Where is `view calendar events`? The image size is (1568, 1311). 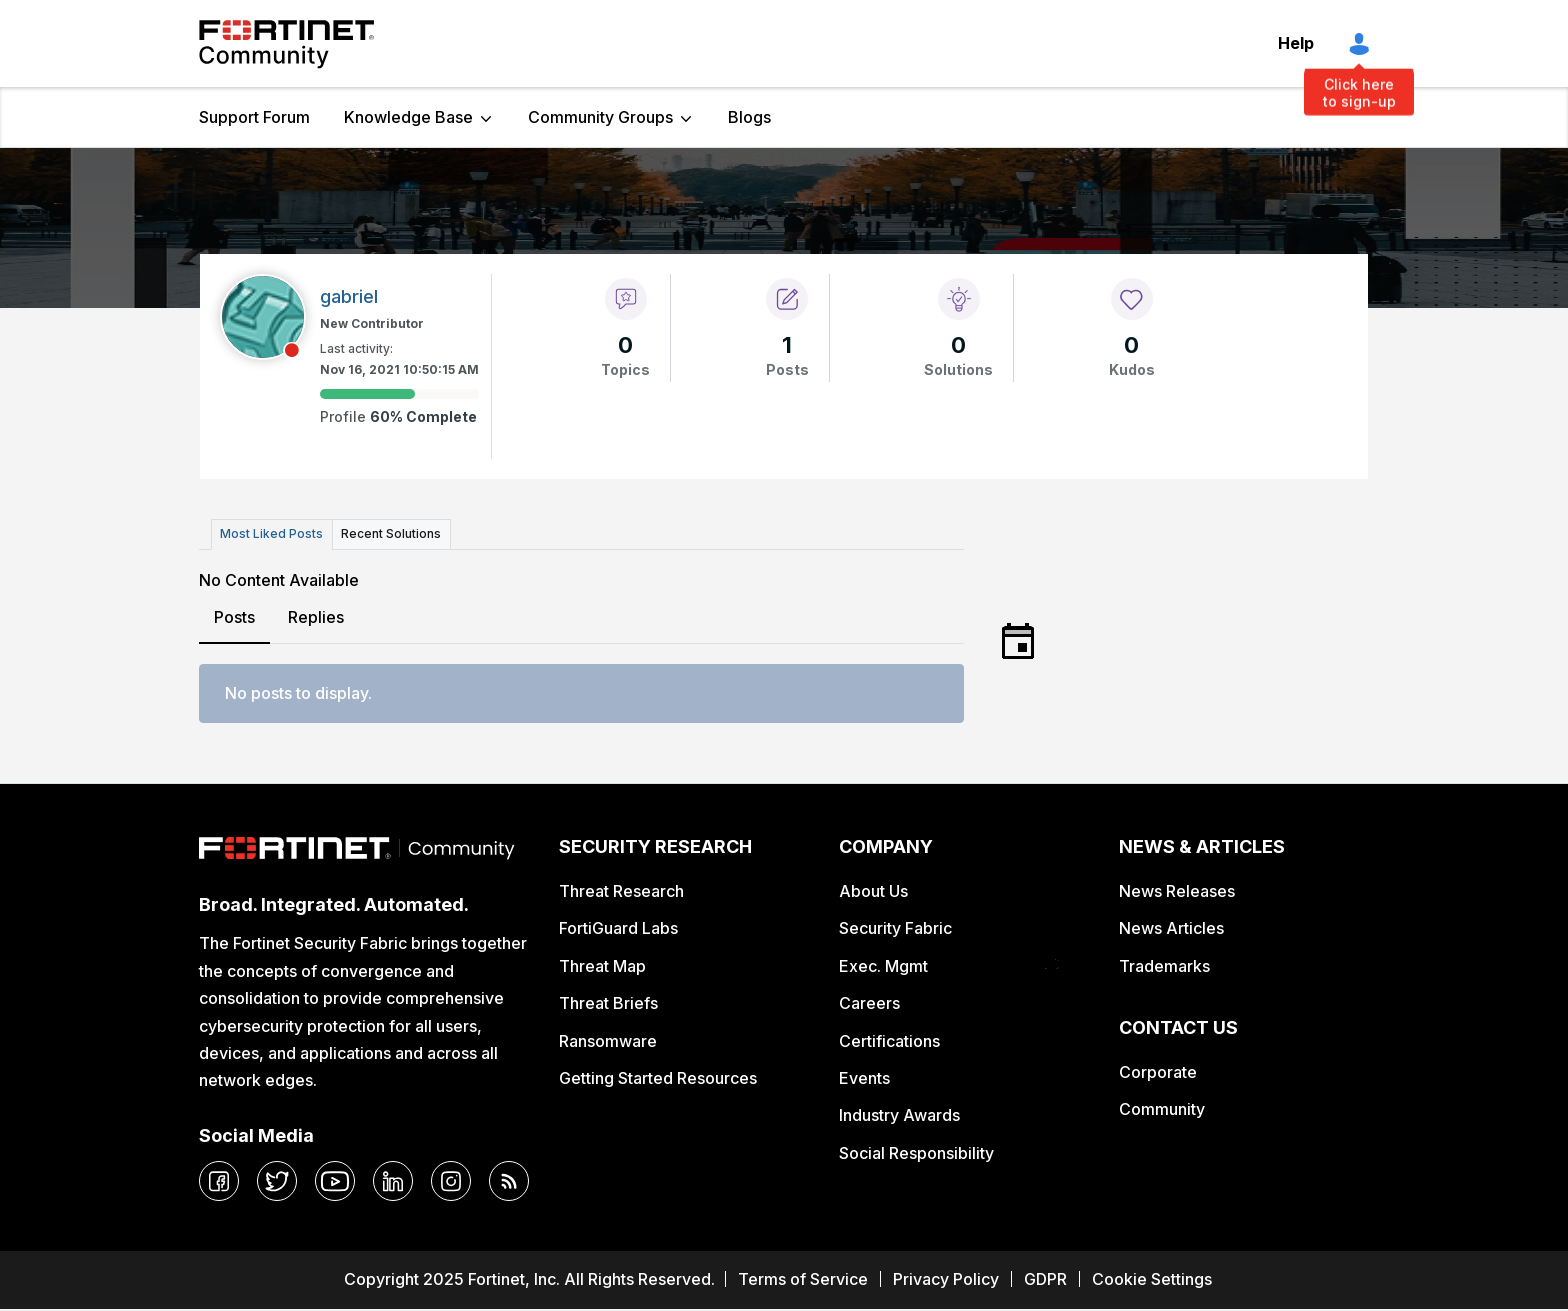
view calendar events is located at coordinates (1018, 641).